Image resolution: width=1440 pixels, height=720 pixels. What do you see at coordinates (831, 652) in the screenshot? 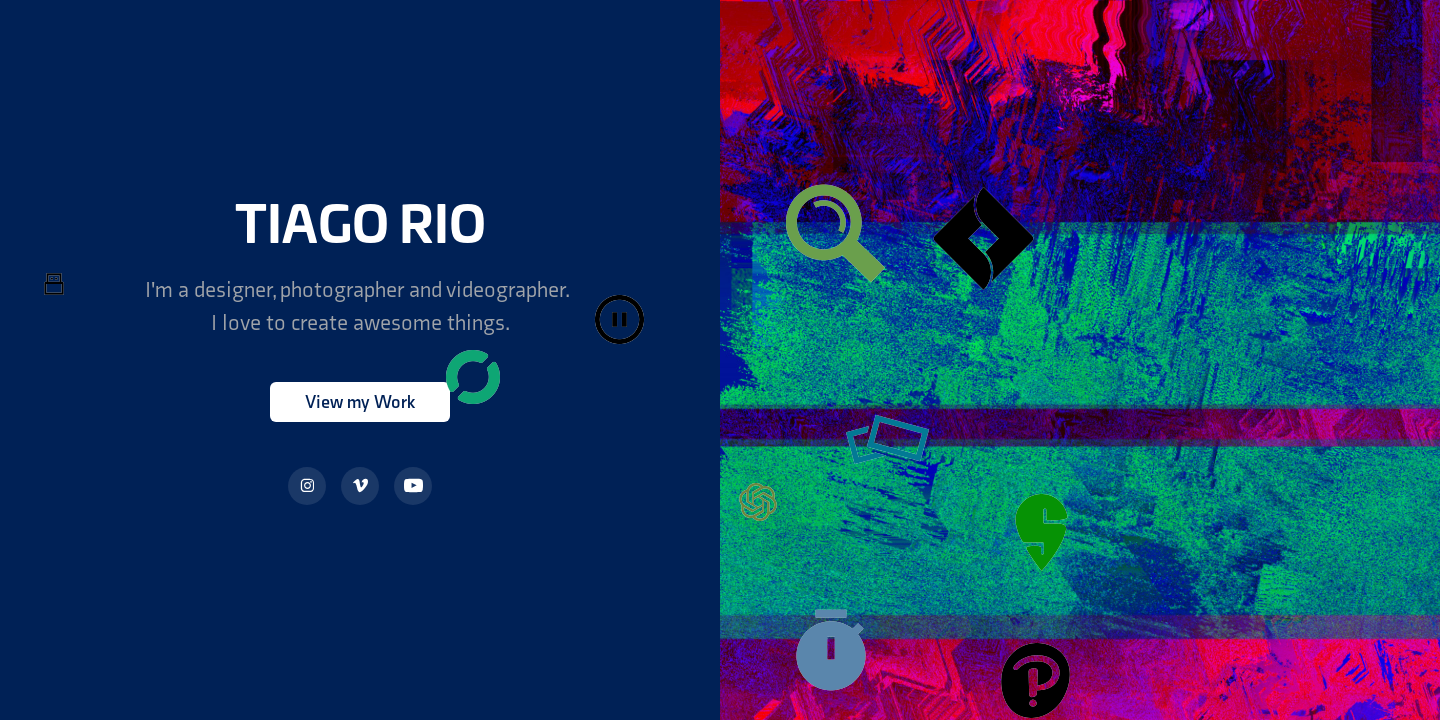
I see `start or set a timer` at bounding box center [831, 652].